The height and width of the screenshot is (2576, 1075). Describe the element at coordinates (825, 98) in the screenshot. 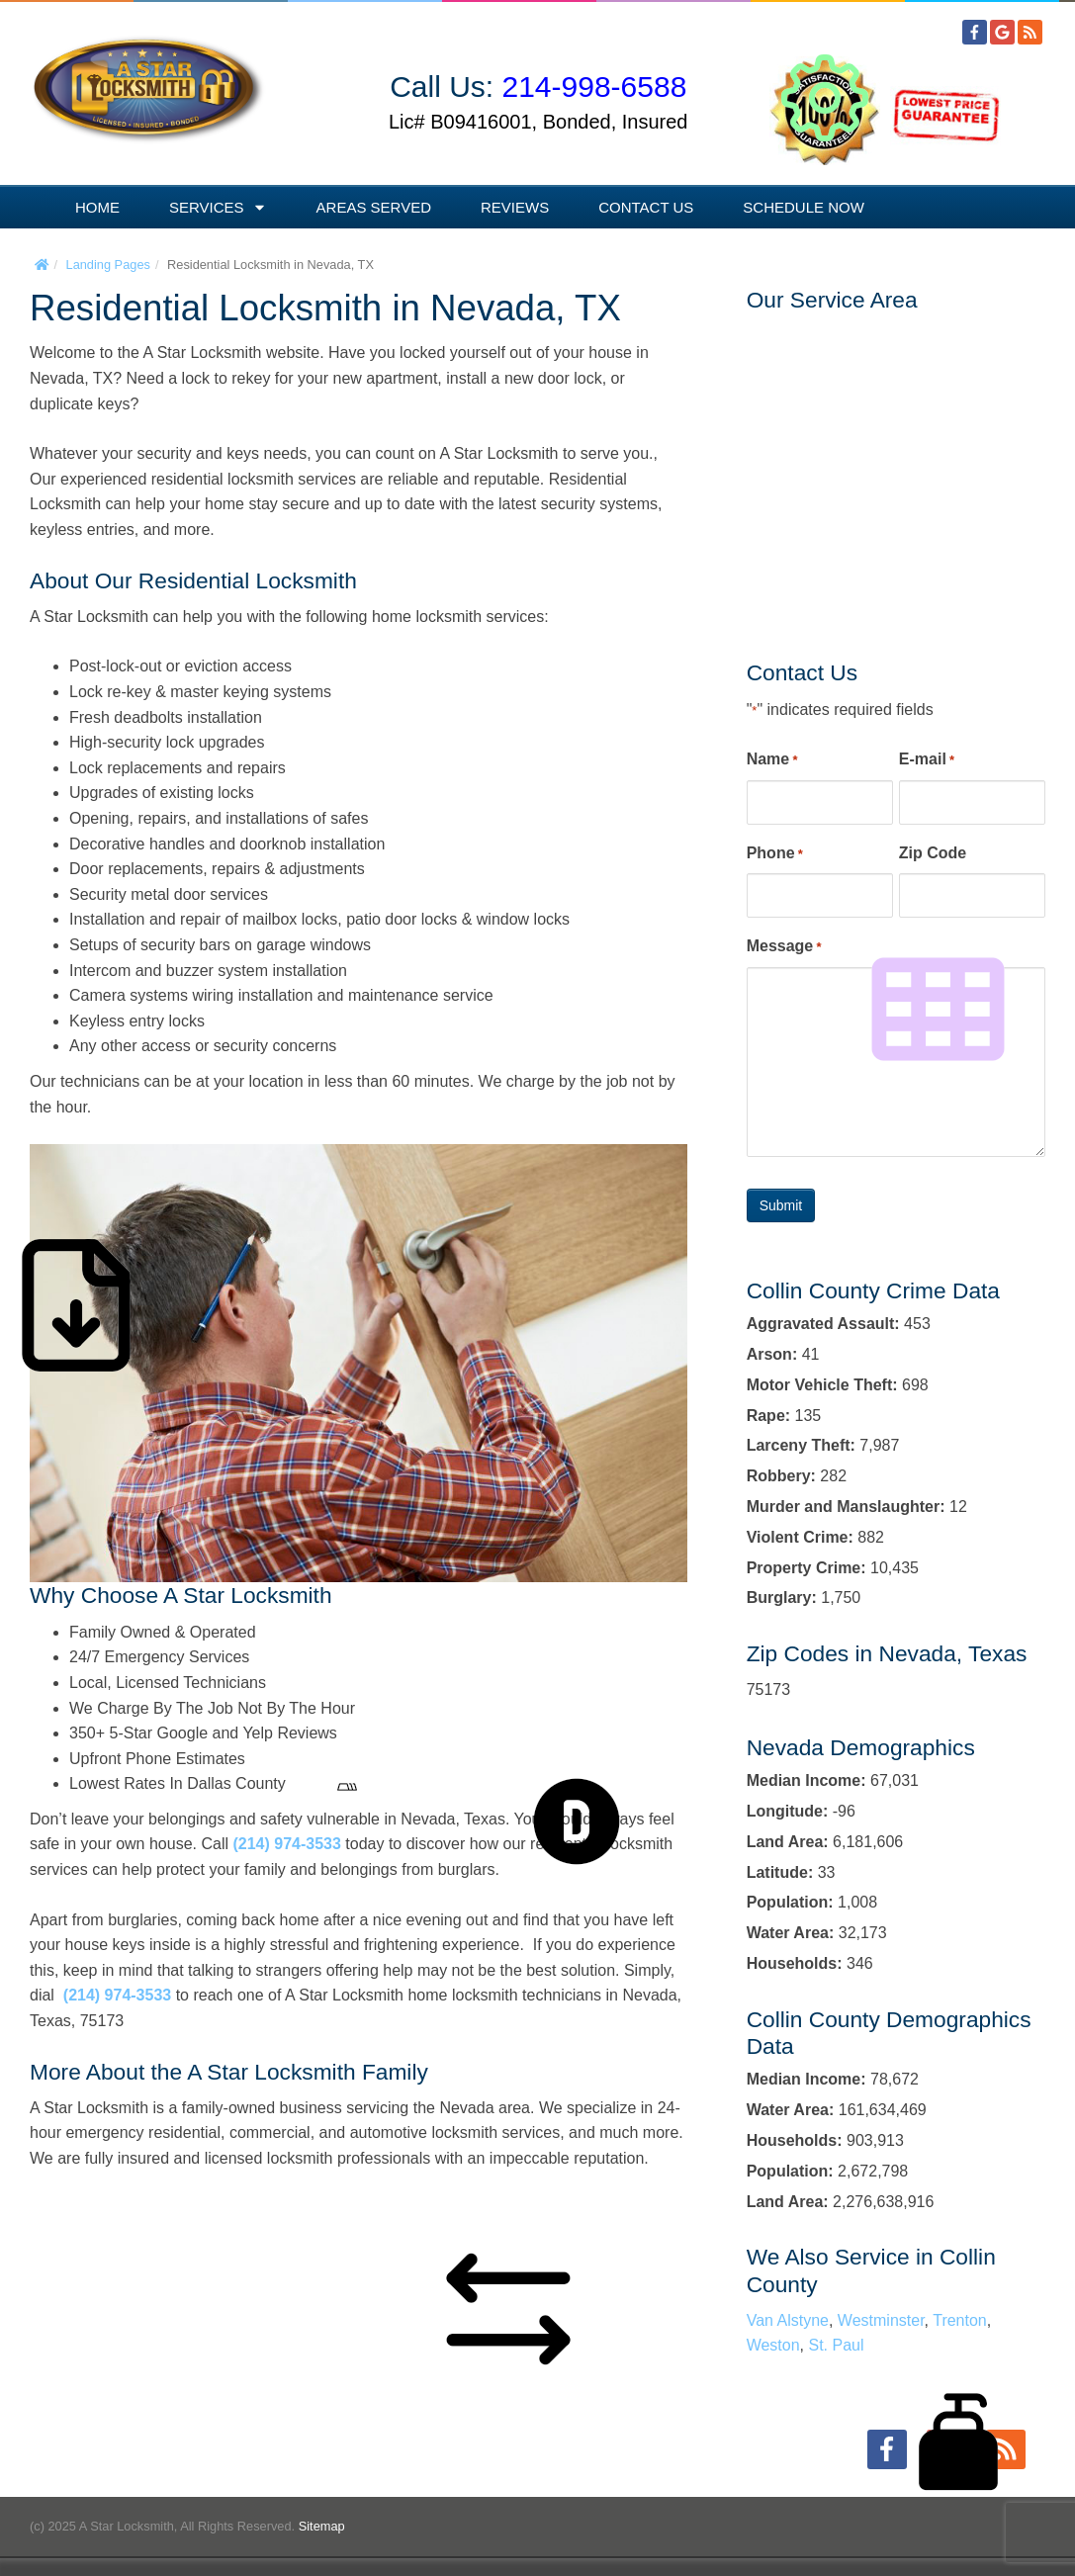

I see `access settings or preferences` at that location.